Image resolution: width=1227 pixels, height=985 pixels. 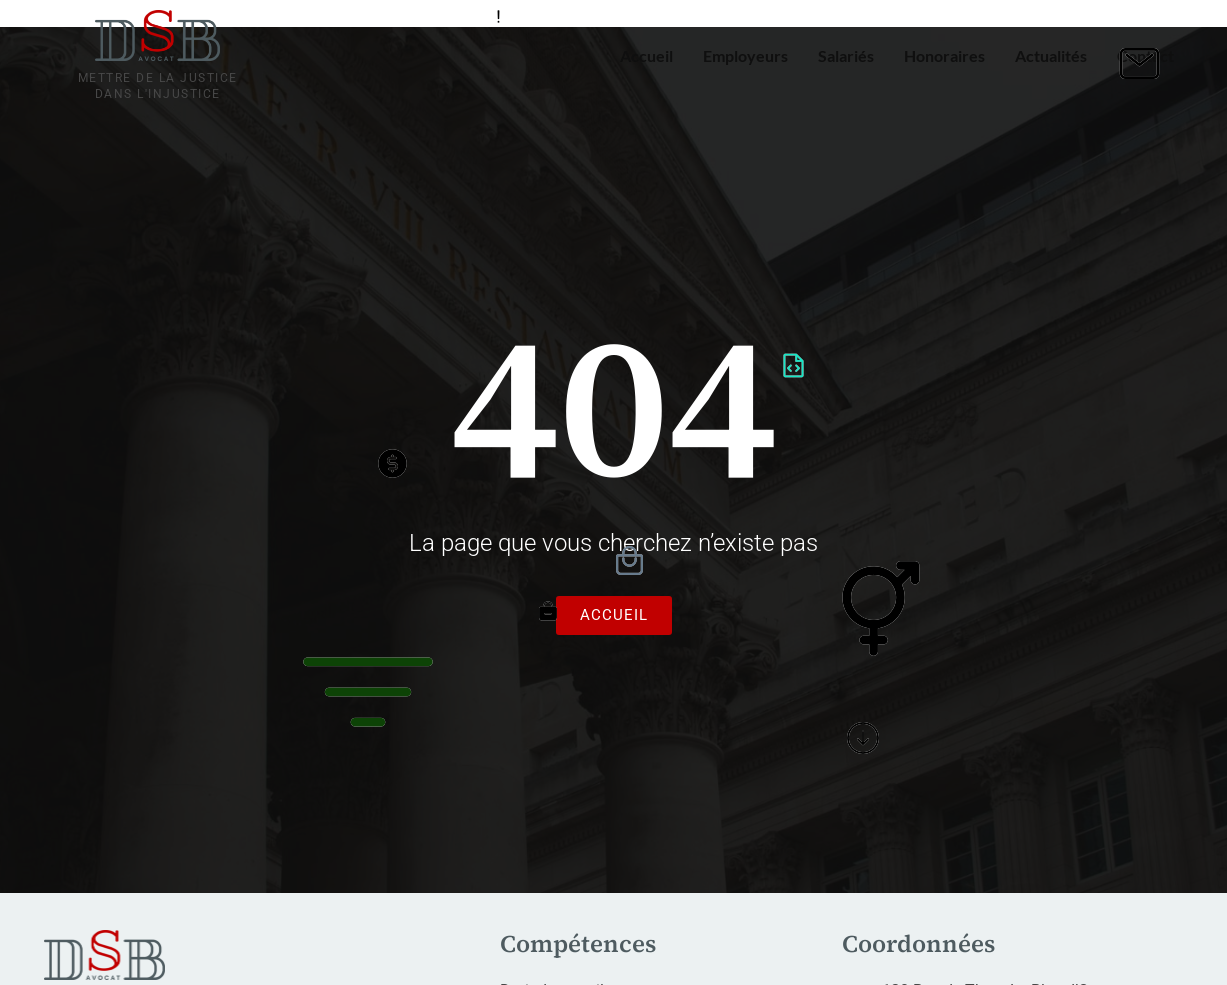 What do you see at coordinates (881, 608) in the screenshot?
I see `select gender or sex options` at bounding box center [881, 608].